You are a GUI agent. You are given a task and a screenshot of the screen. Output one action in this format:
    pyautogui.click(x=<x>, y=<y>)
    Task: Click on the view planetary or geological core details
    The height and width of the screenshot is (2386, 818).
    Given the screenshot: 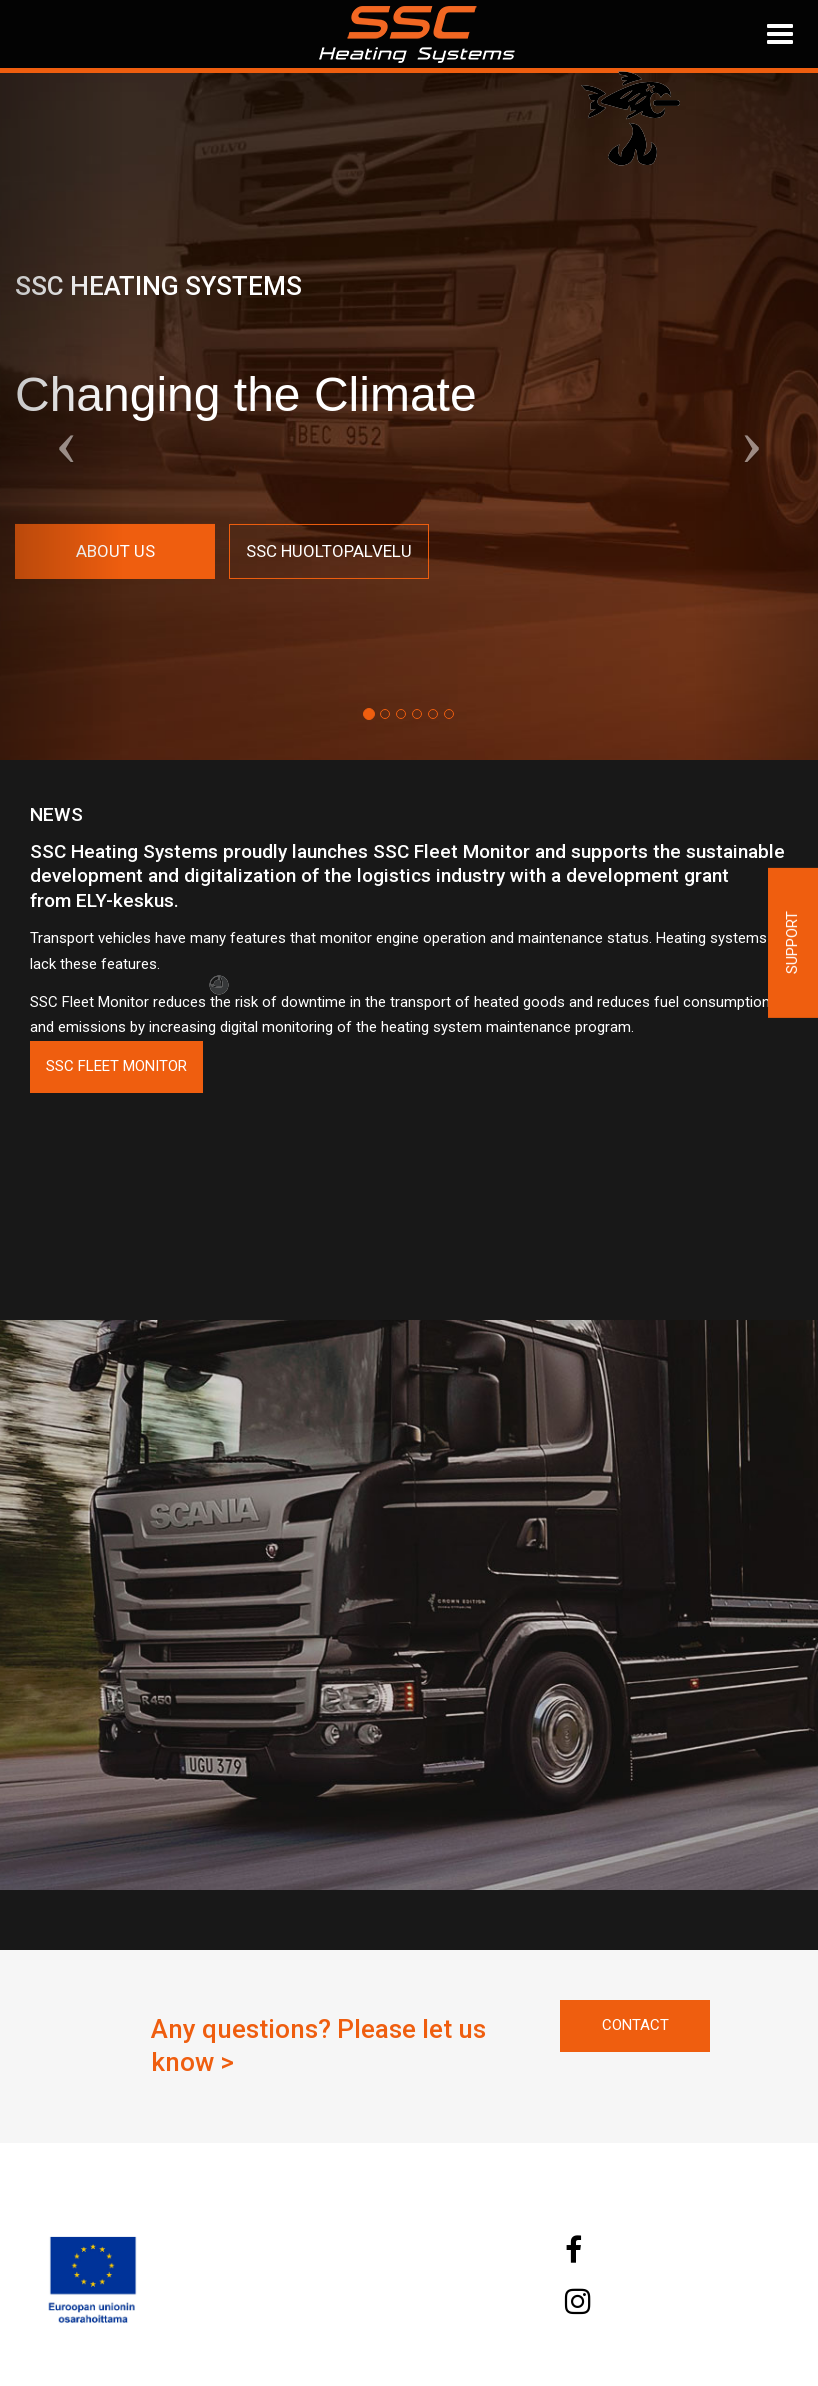 What is the action you would take?
    pyautogui.click(x=219, y=985)
    